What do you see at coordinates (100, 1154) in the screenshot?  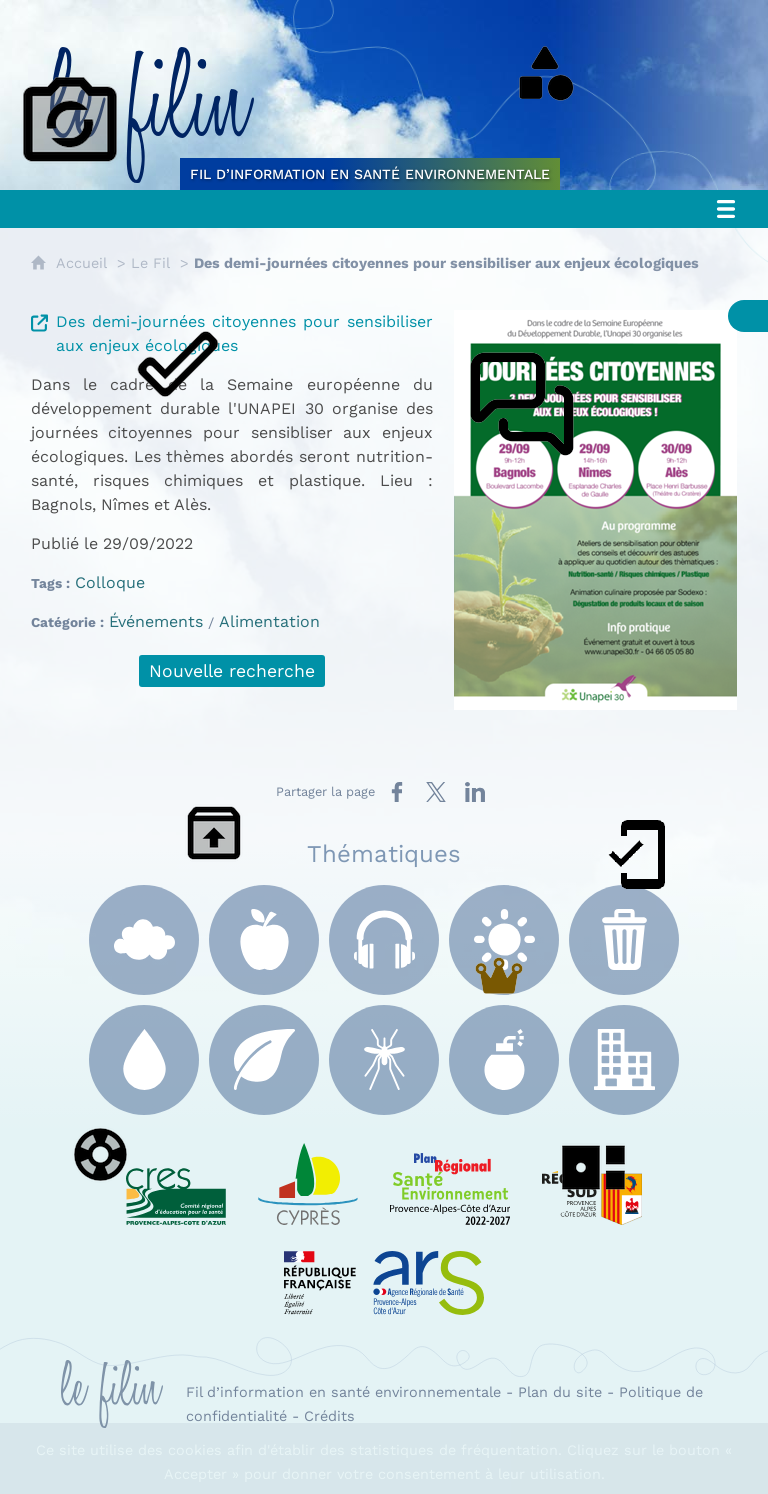 I see `access help and support options` at bounding box center [100, 1154].